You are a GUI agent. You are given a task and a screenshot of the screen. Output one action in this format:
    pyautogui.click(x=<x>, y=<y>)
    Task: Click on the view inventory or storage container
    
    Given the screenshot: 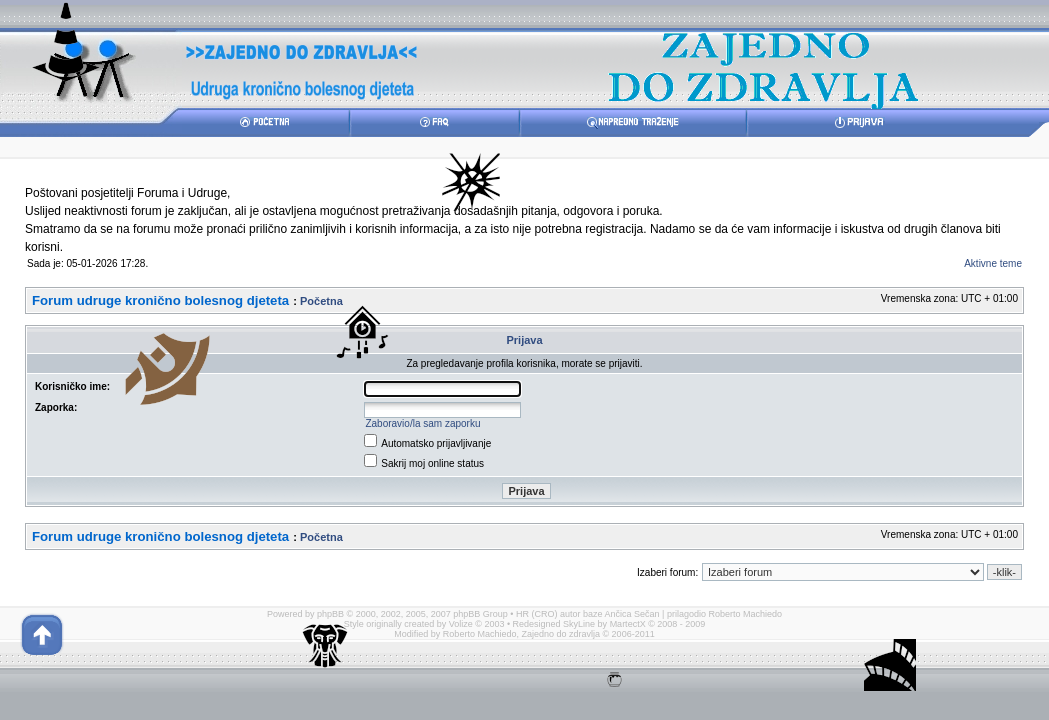 What is the action you would take?
    pyautogui.click(x=614, y=679)
    